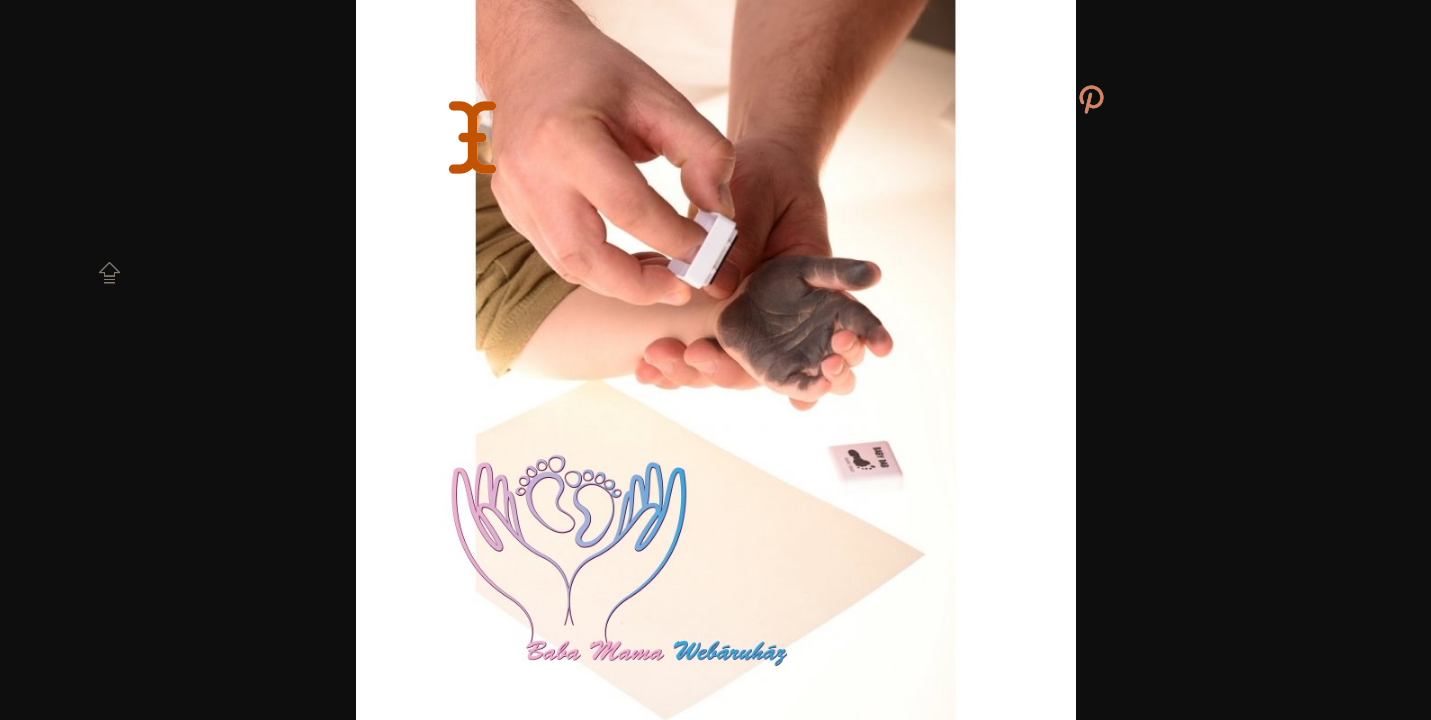 The width and height of the screenshot is (1431, 720). What do you see at coordinates (109, 273) in the screenshot?
I see `upload multiple files or items` at bounding box center [109, 273].